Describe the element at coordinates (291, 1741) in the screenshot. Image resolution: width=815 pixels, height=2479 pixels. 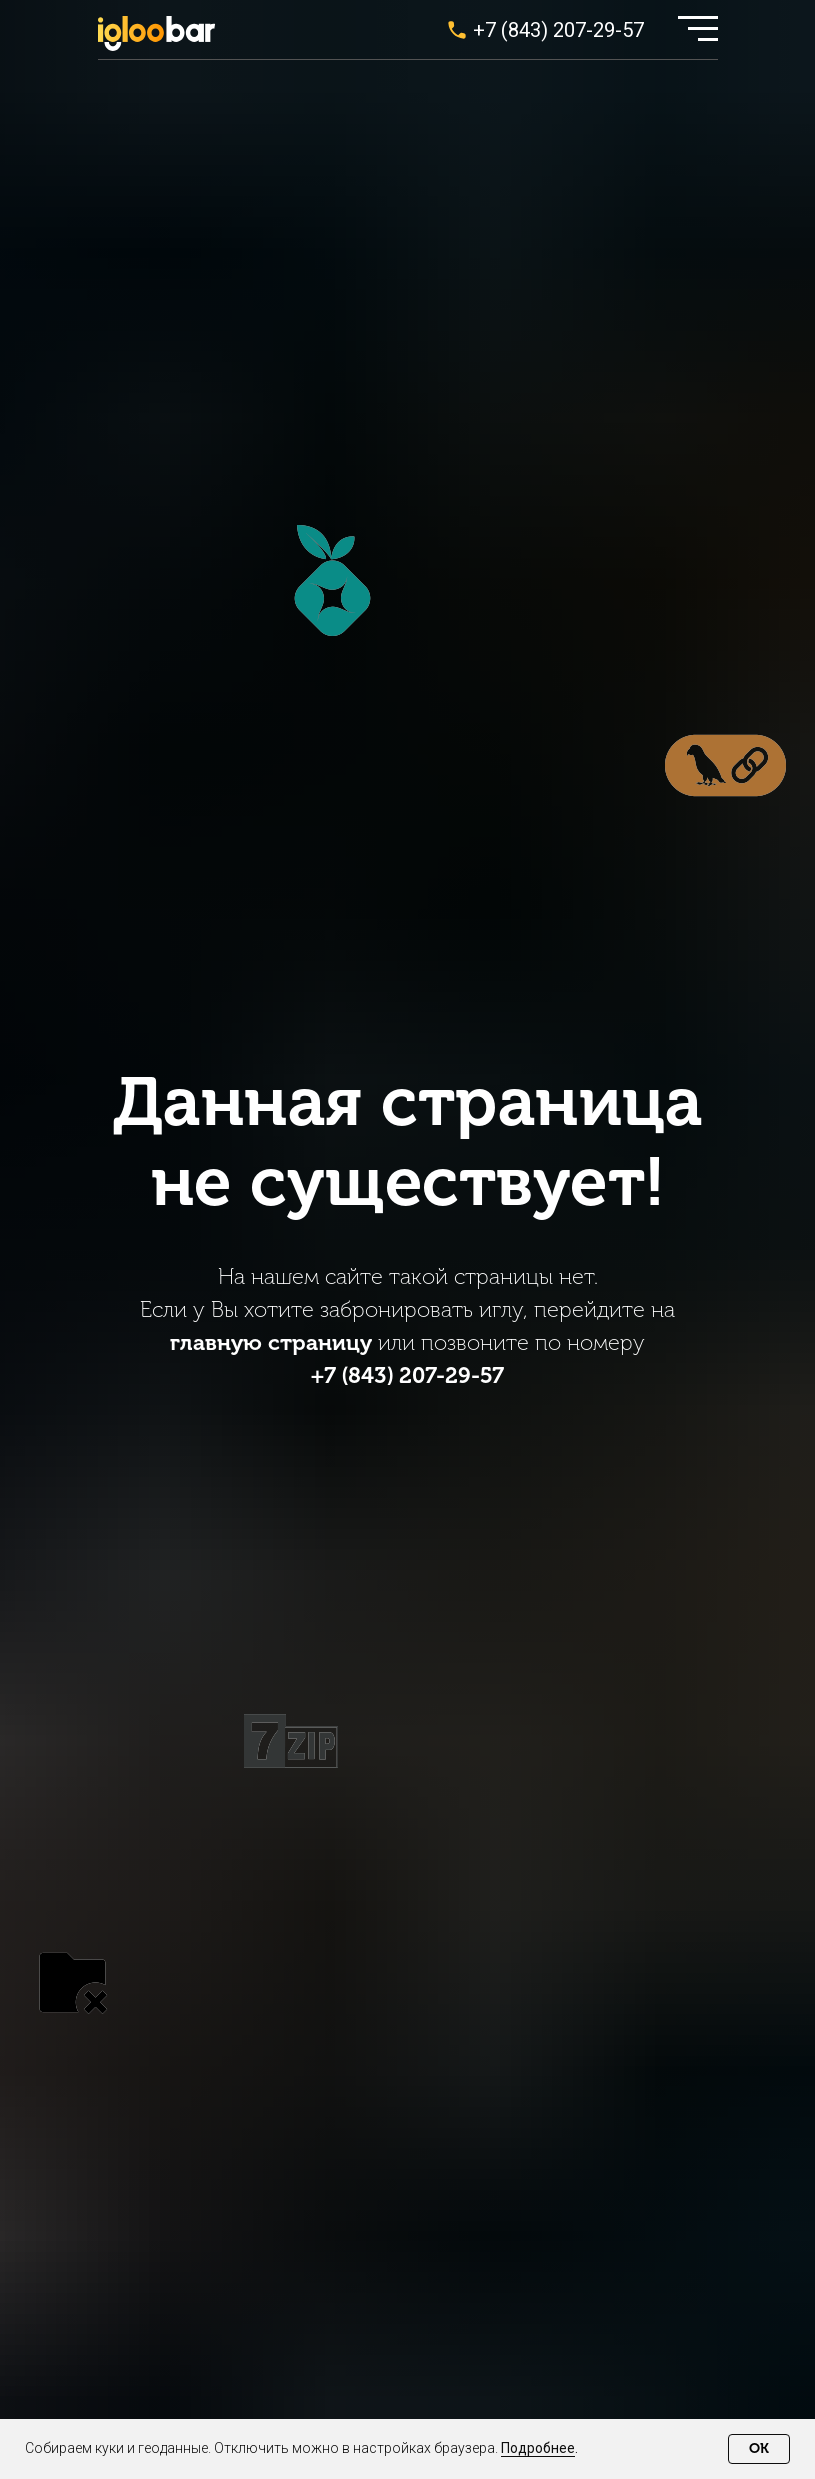
I see `7-Zip file compression software logo` at that location.